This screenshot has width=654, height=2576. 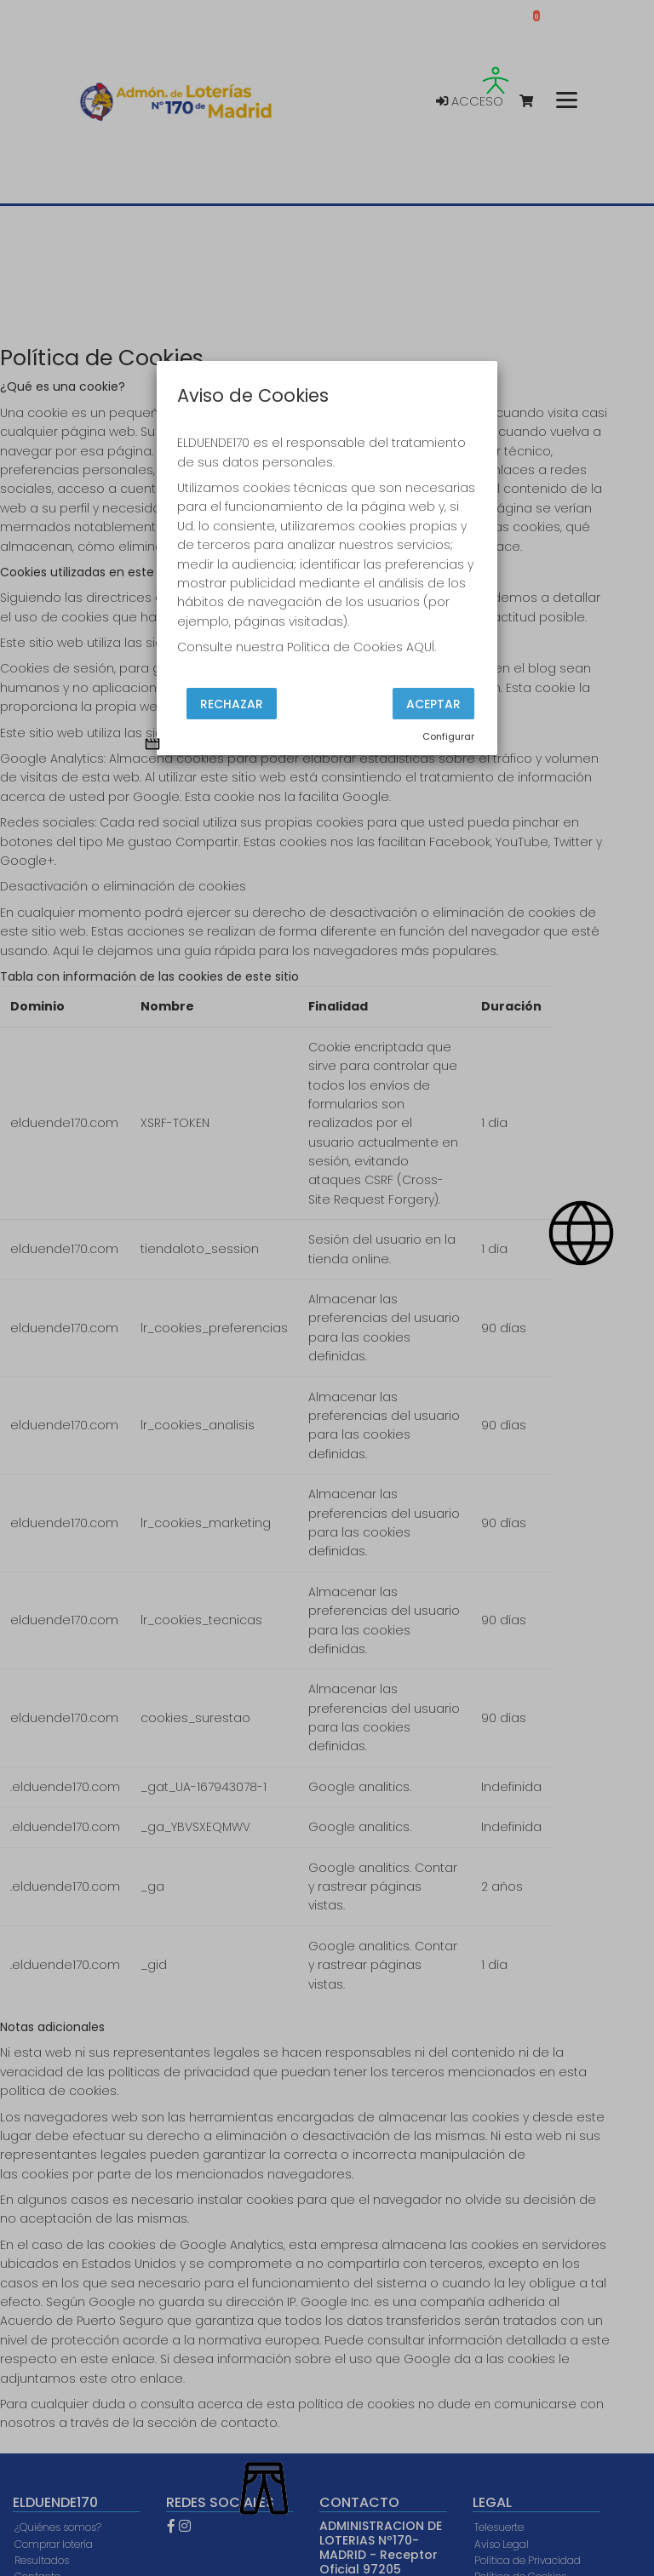 What do you see at coordinates (581, 1233) in the screenshot?
I see `access global or international settings` at bounding box center [581, 1233].